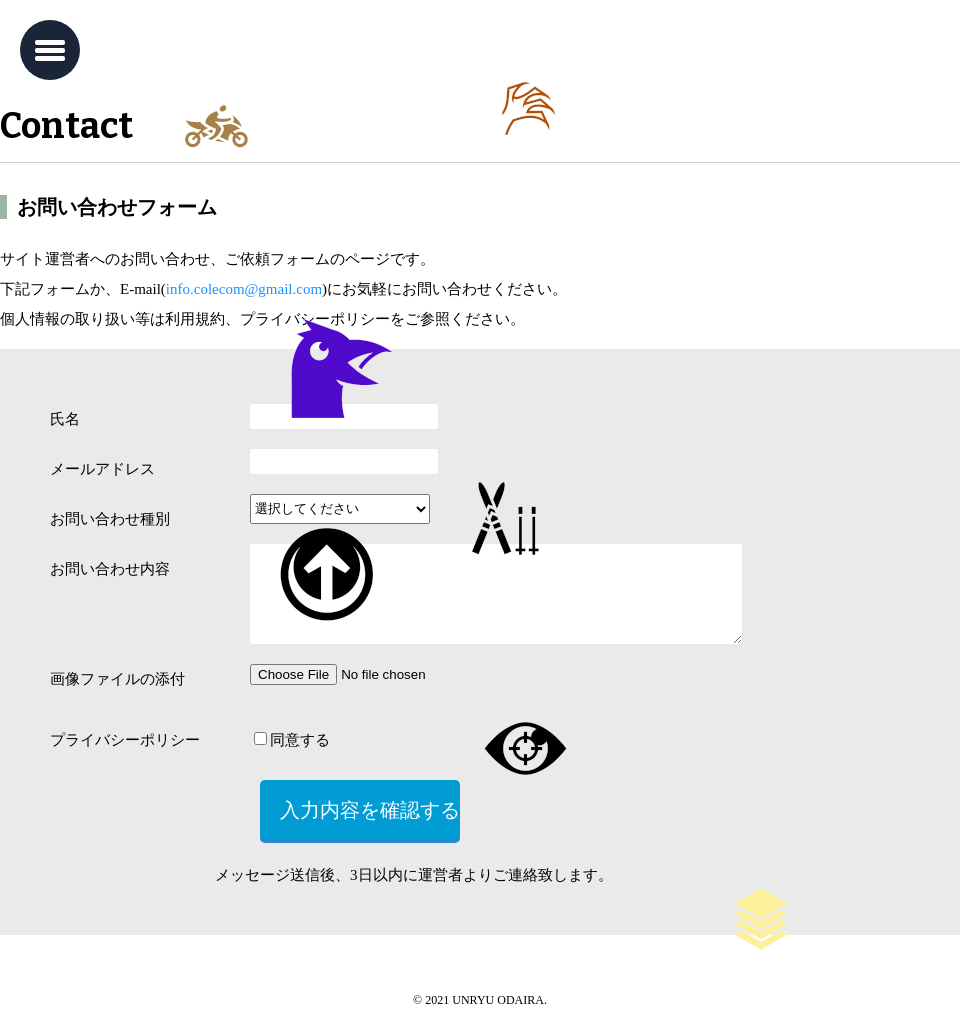 Image resolution: width=960 pixels, height=1020 pixels. I want to click on browse skiing or winter sports activities, so click(503, 518).